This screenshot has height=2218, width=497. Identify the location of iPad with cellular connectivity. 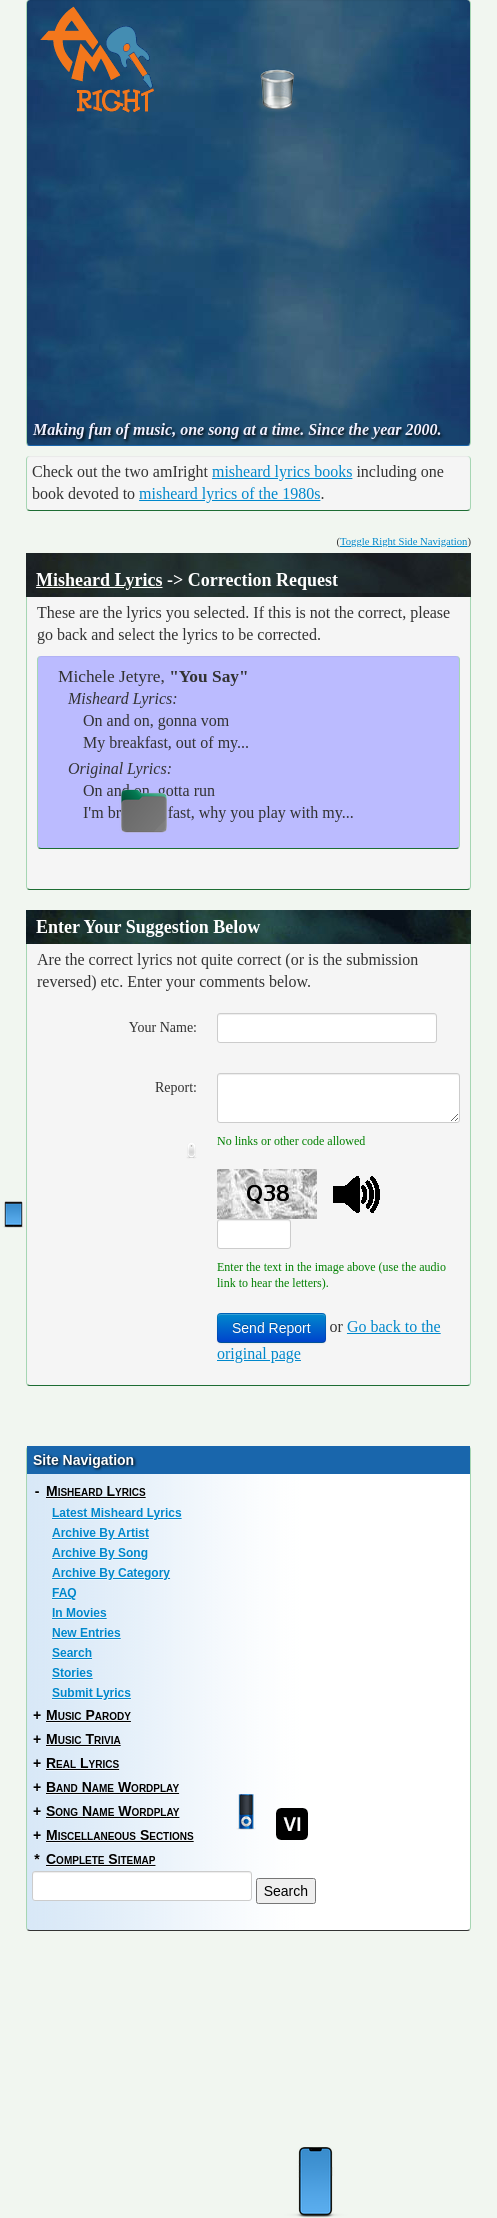
(13, 1214).